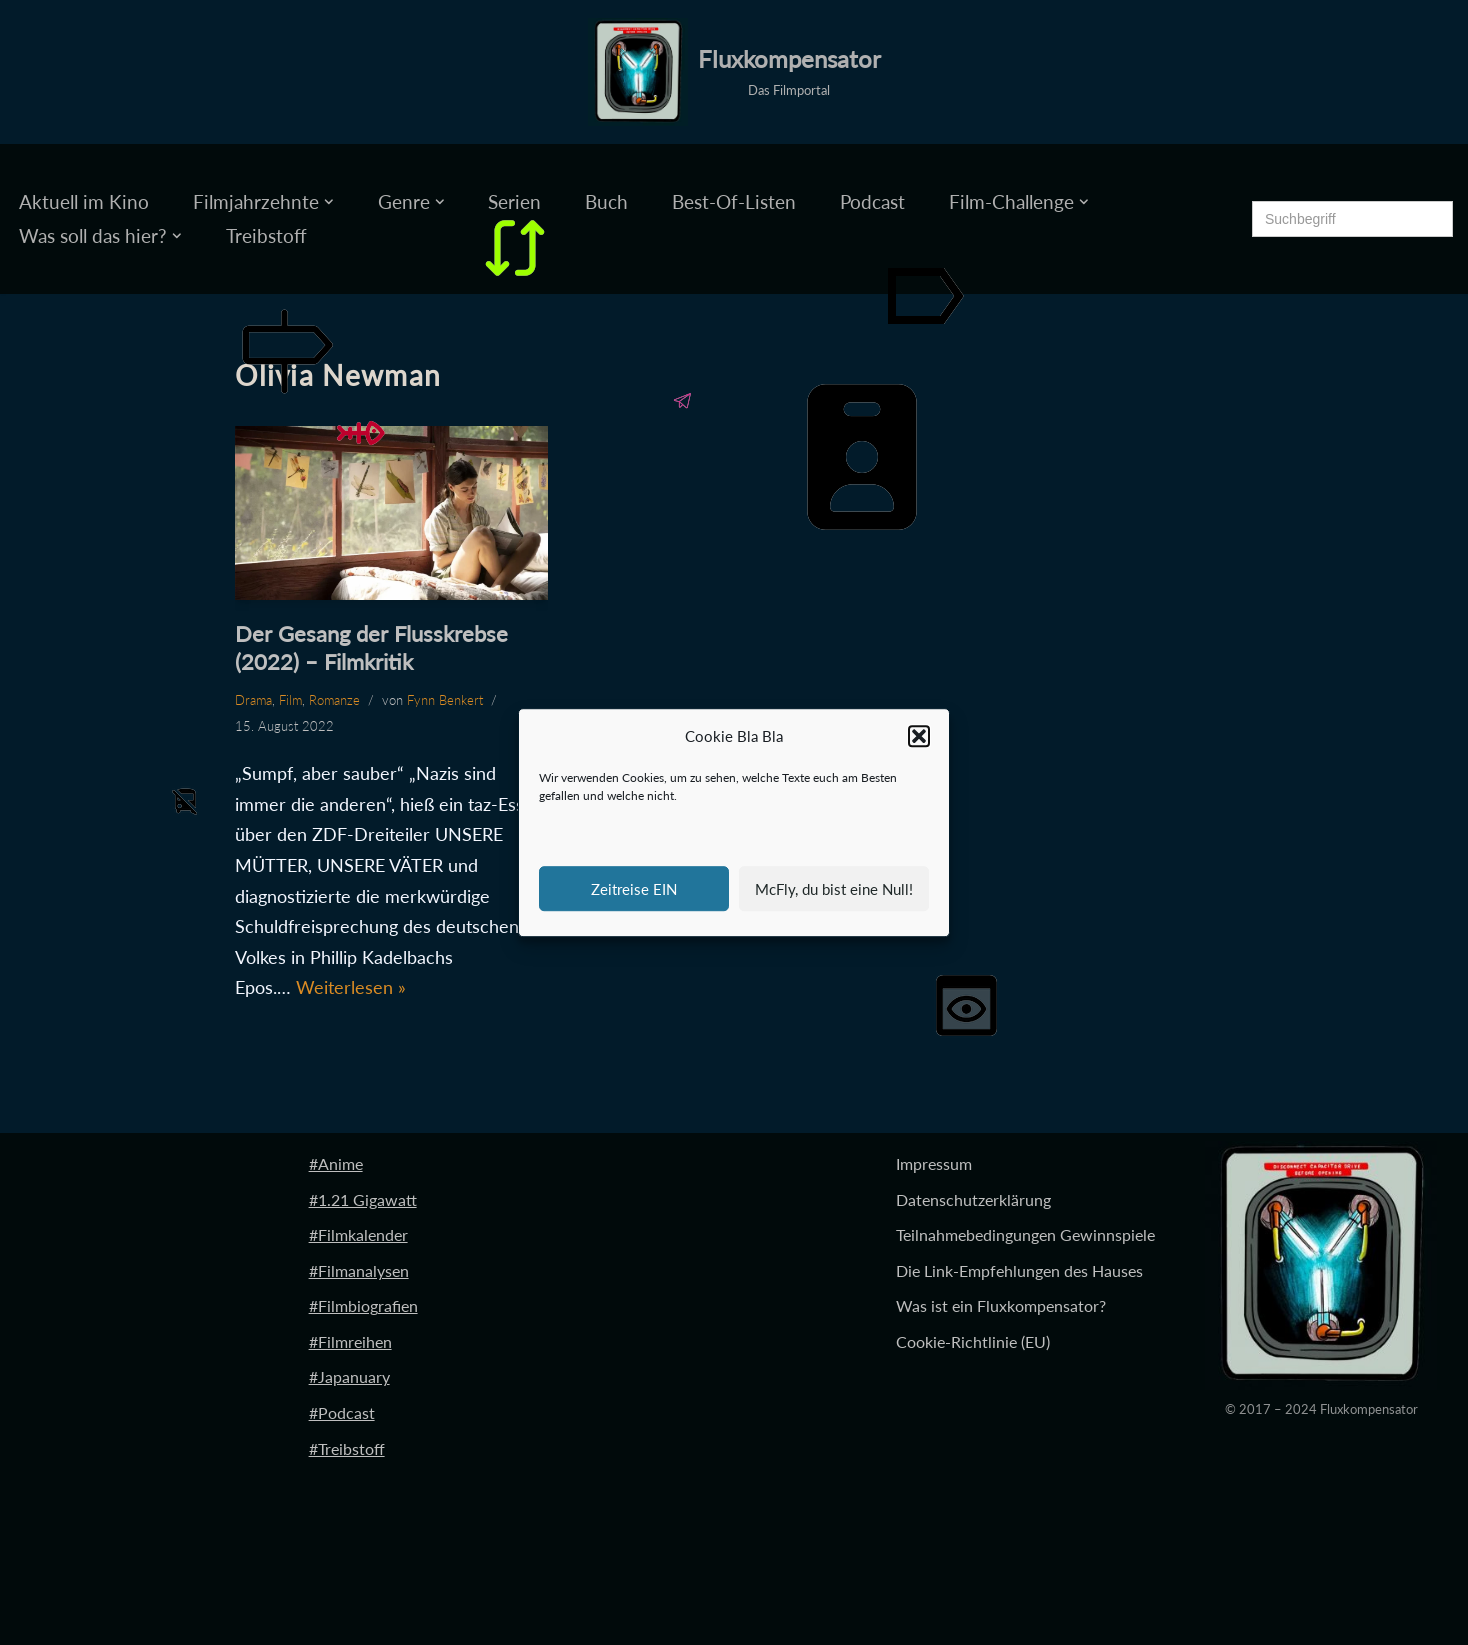  What do you see at coordinates (862, 457) in the screenshot?
I see `view user identification or profile badge` at bounding box center [862, 457].